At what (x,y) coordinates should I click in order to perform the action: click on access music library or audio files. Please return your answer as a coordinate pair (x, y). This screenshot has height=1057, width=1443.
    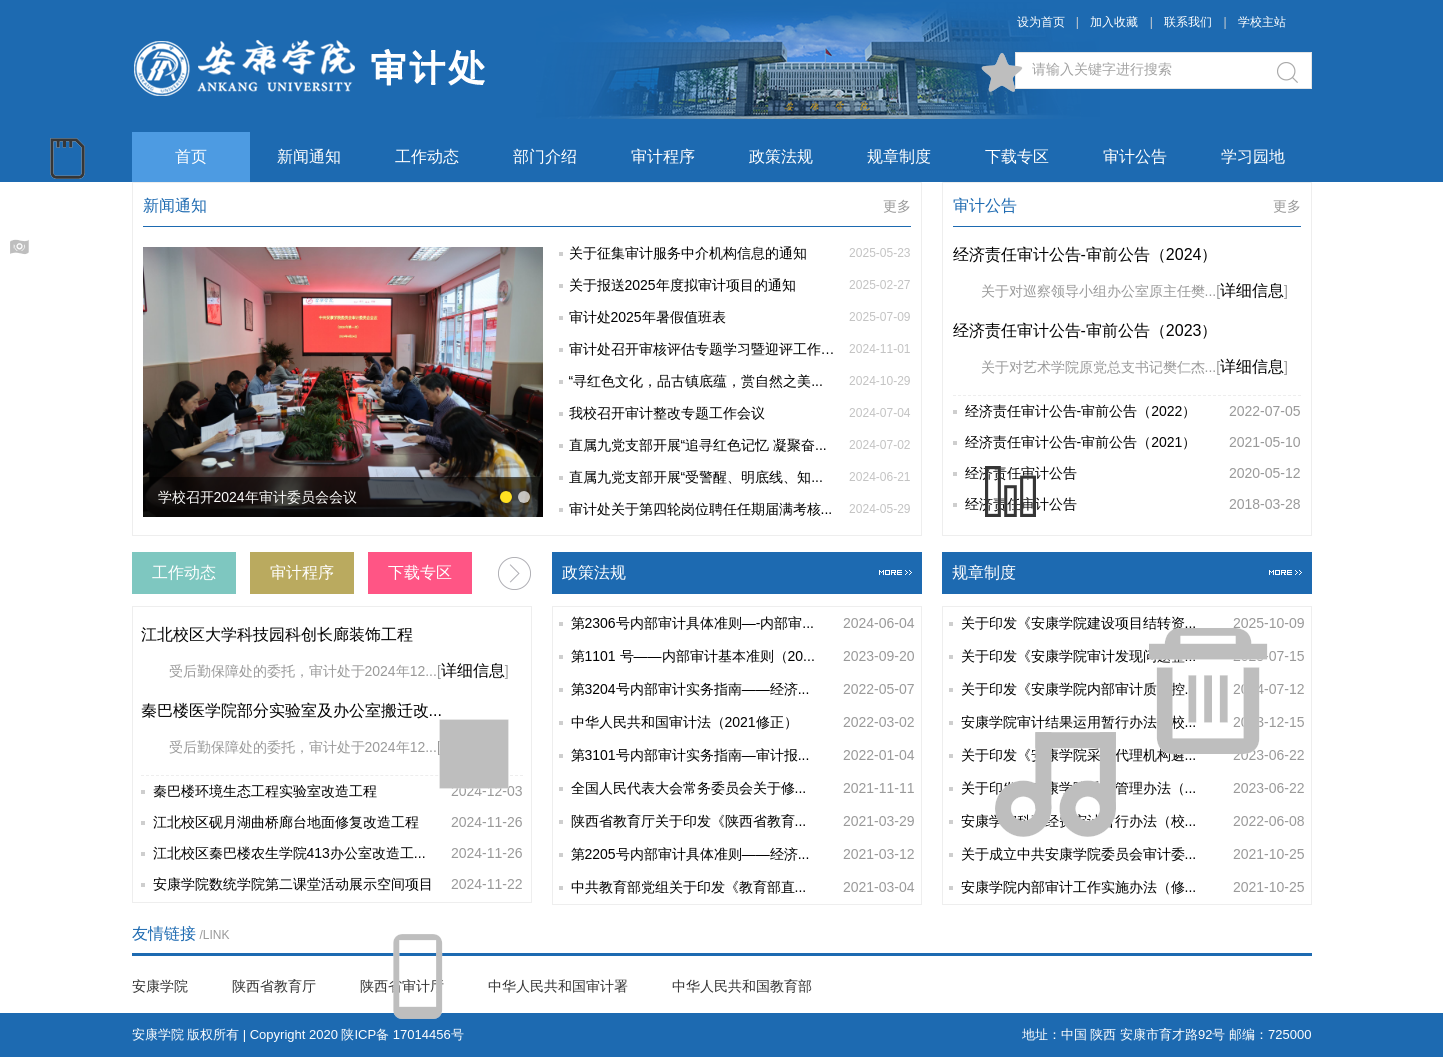
    Looking at the image, I should click on (1059, 780).